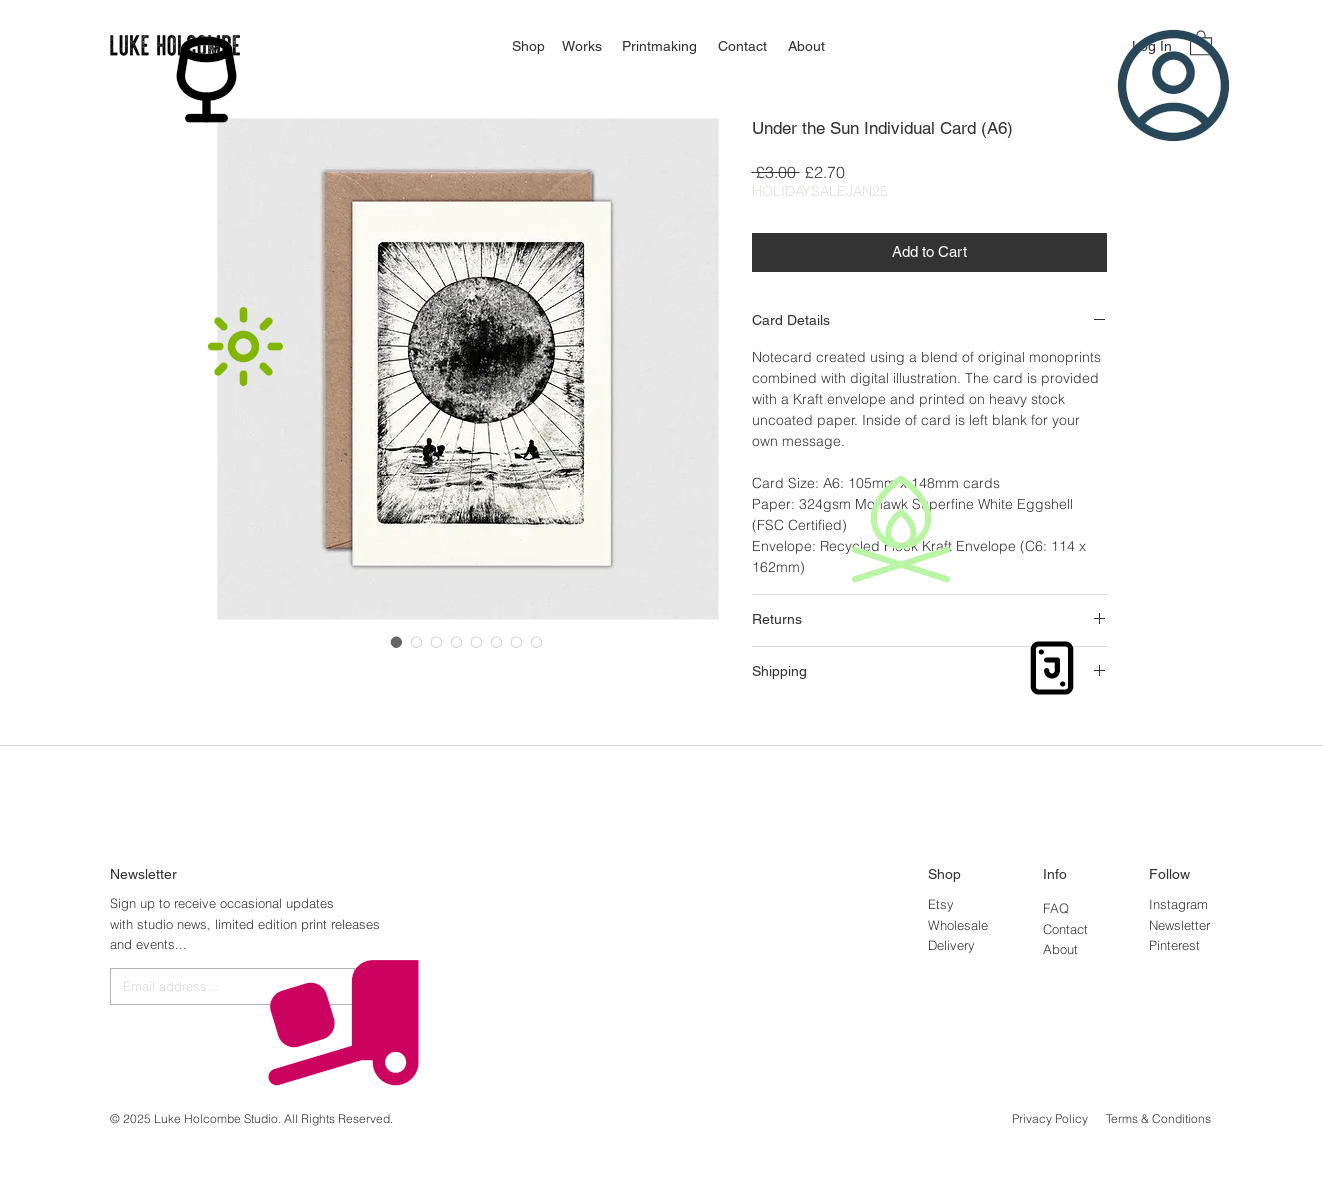  I want to click on indicates order is being loaded for delivery, so click(343, 1018).